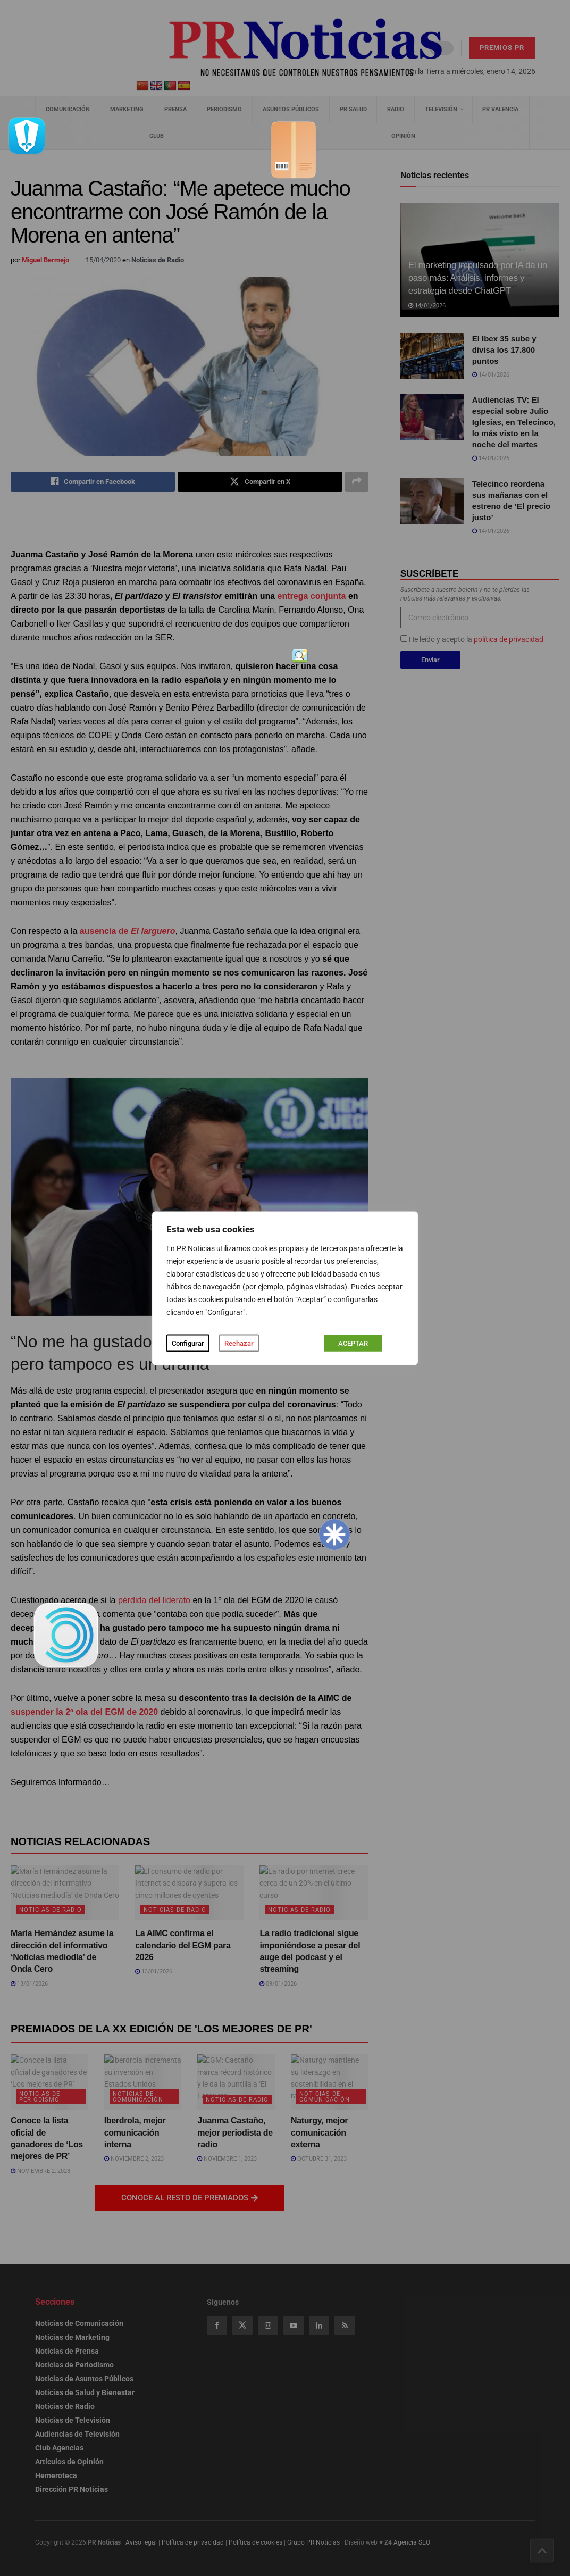 This screenshot has height=2576, width=570. I want to click on generic badge or emblem indicator, so click(334, 1535).